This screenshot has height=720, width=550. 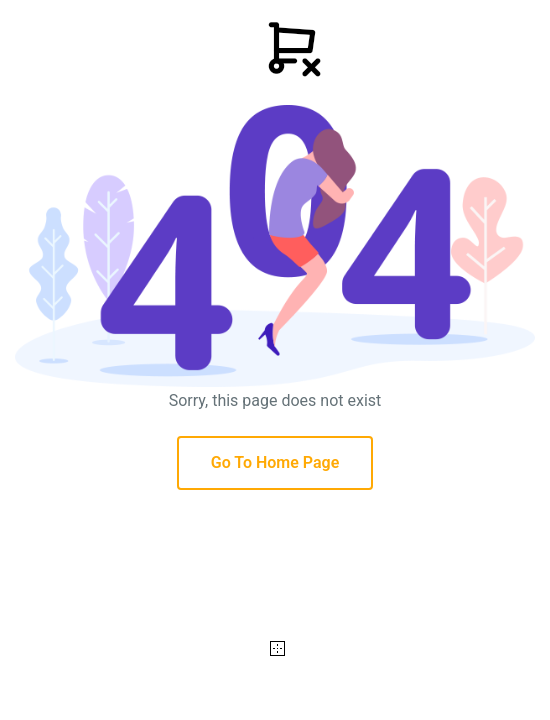 What do you see at coordinates (277, 648) in the screenshot?
I see `apply outer border to selected cells` at bounding box center [277, 648].